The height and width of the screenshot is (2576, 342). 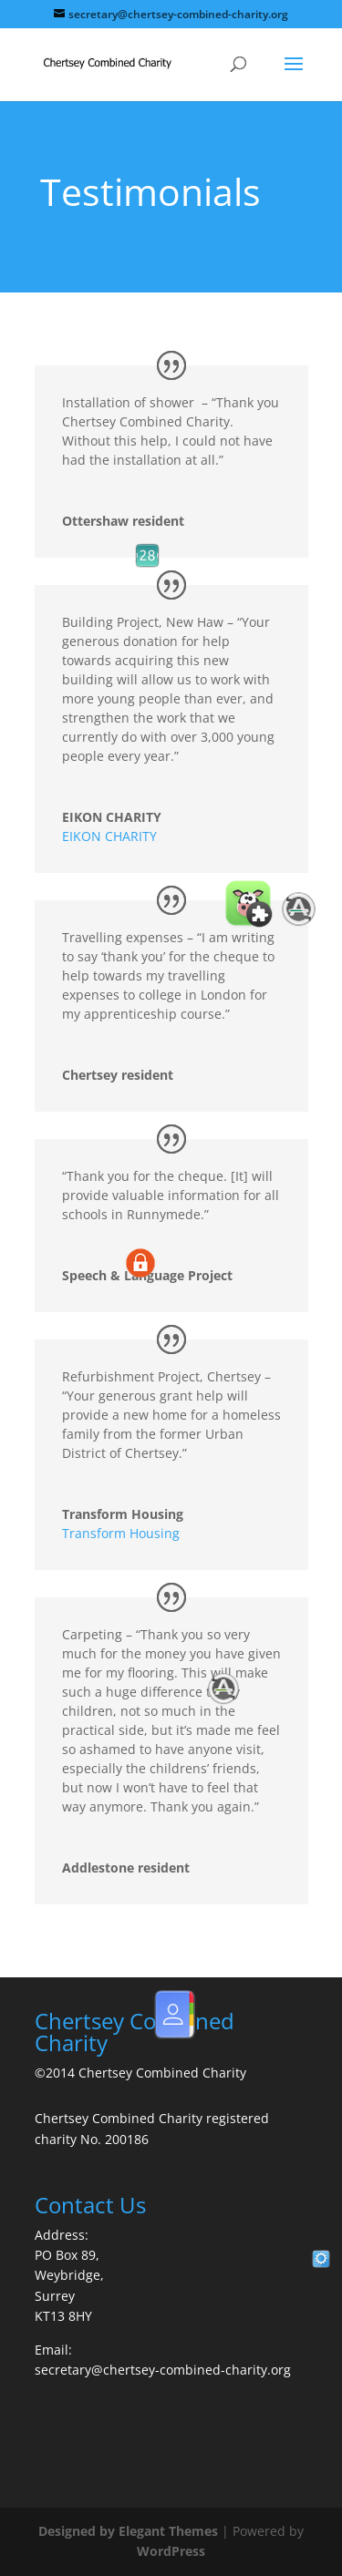 What do you see at coordinates (140, 1263) in the screenshot?
I see `lock the screen` at bounding box center [140, 1263].